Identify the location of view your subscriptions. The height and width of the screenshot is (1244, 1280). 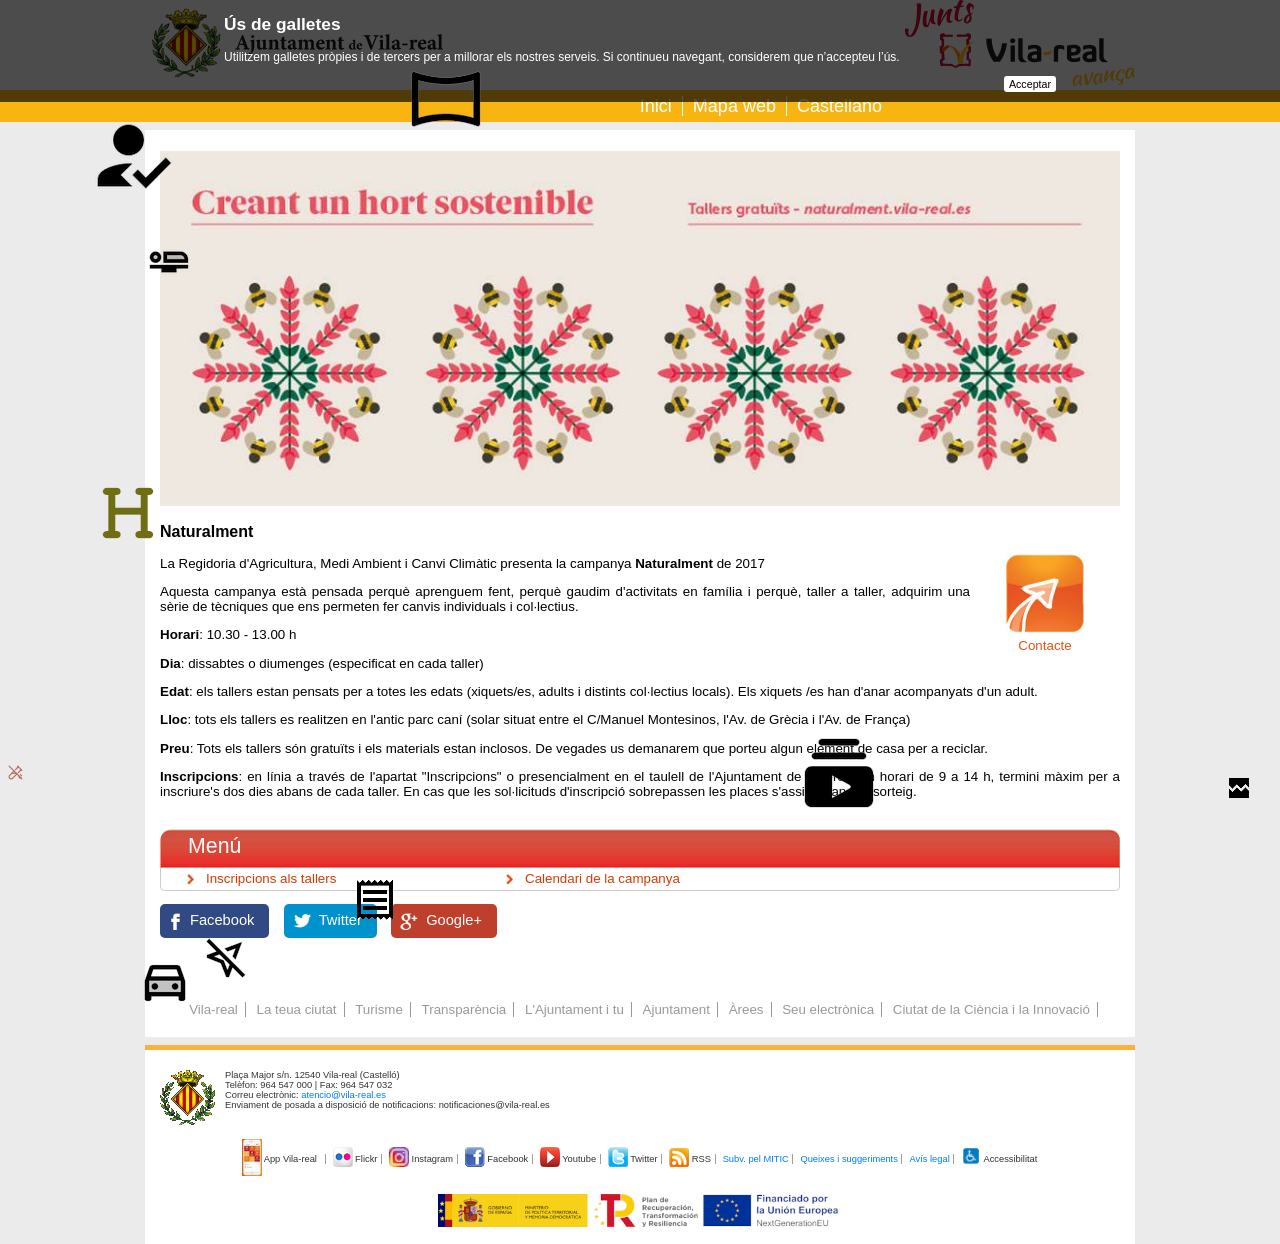
(839, 773).